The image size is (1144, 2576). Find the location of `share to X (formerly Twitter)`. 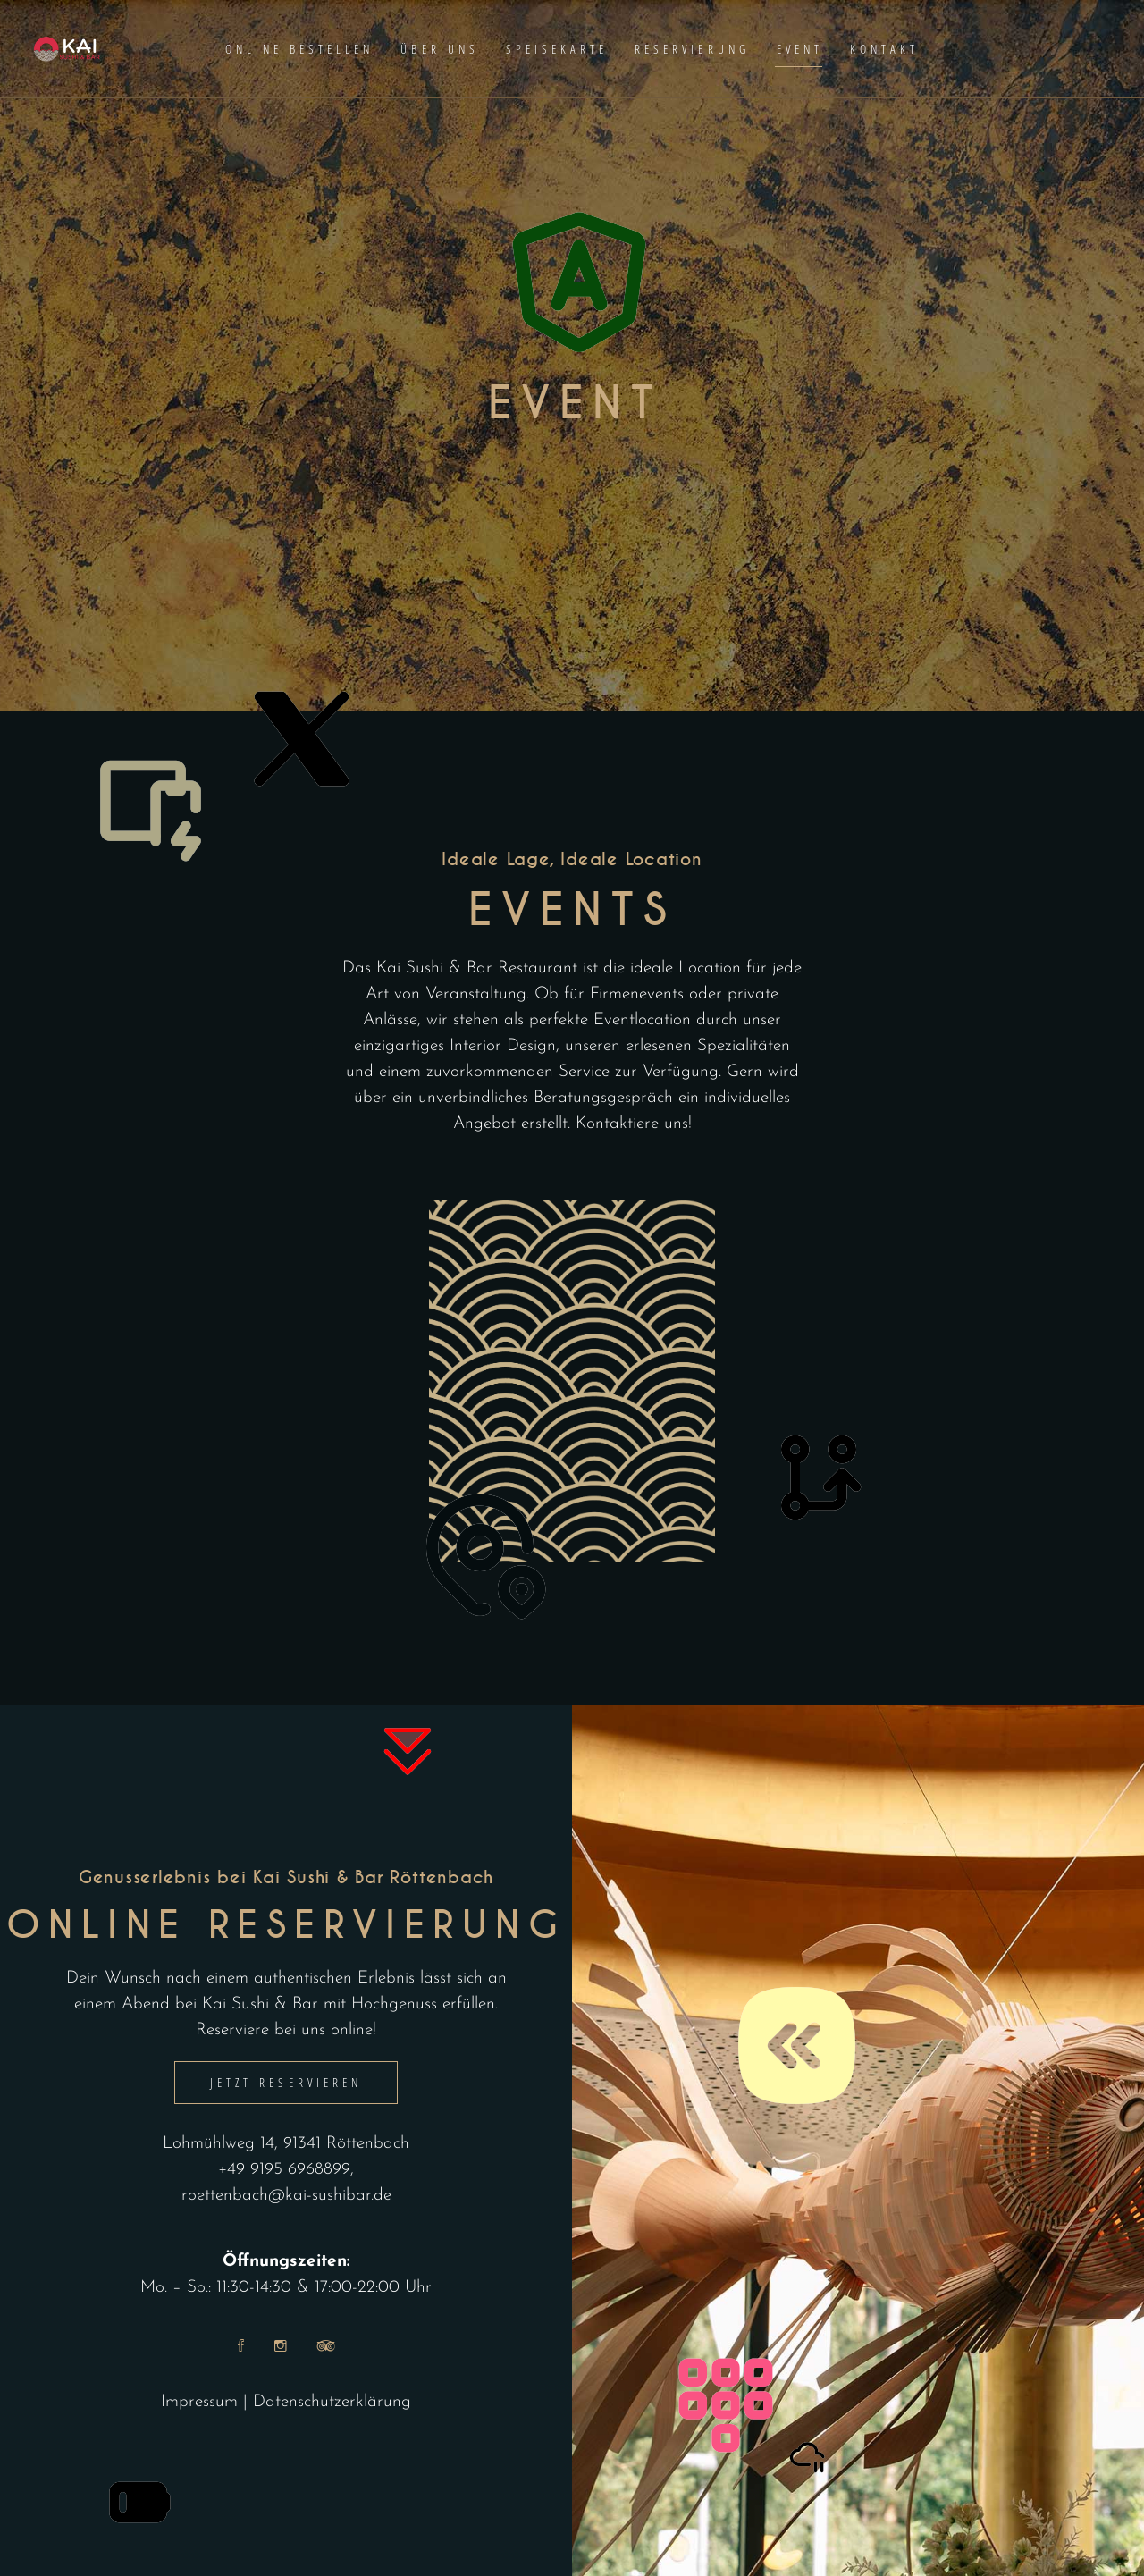

share to X (formerly Twitter) is located at coordinates (301, 738).